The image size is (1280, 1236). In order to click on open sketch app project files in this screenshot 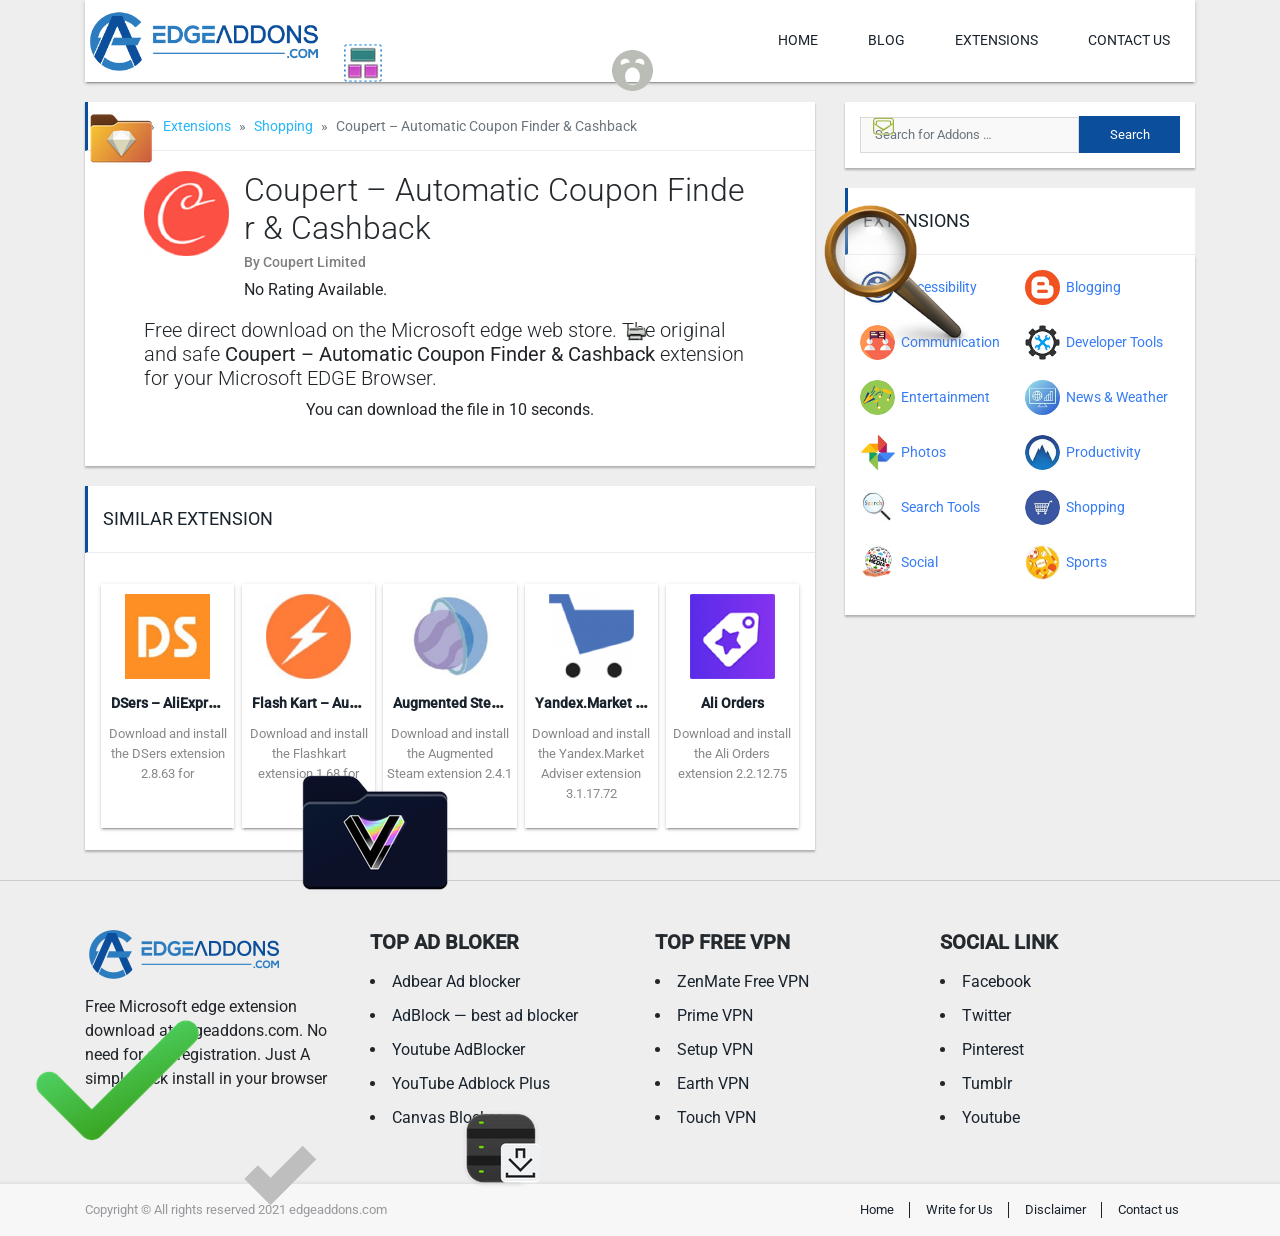, I will do `click(121, 140)`.